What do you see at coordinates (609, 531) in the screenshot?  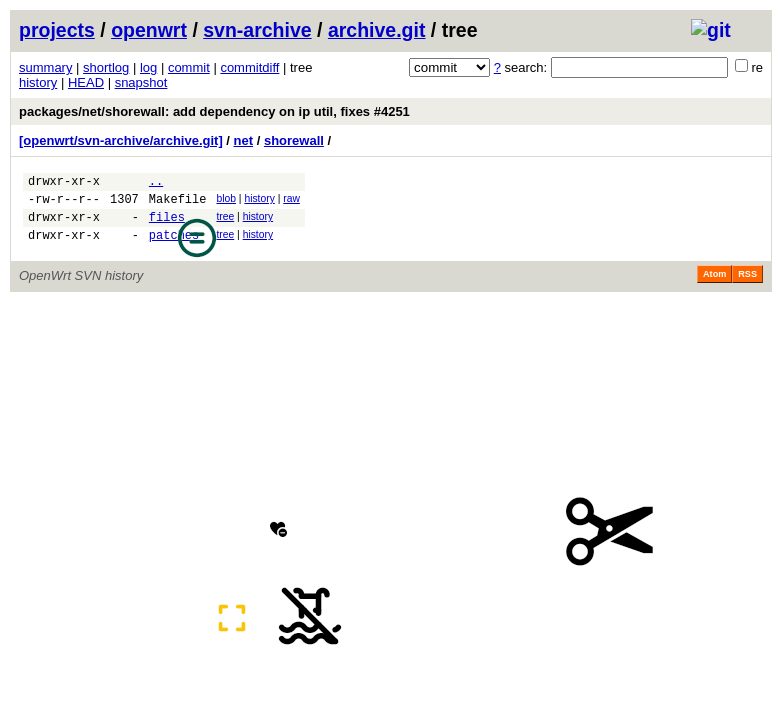 I see `cut selected text or content` at bounding box center [609, 531].